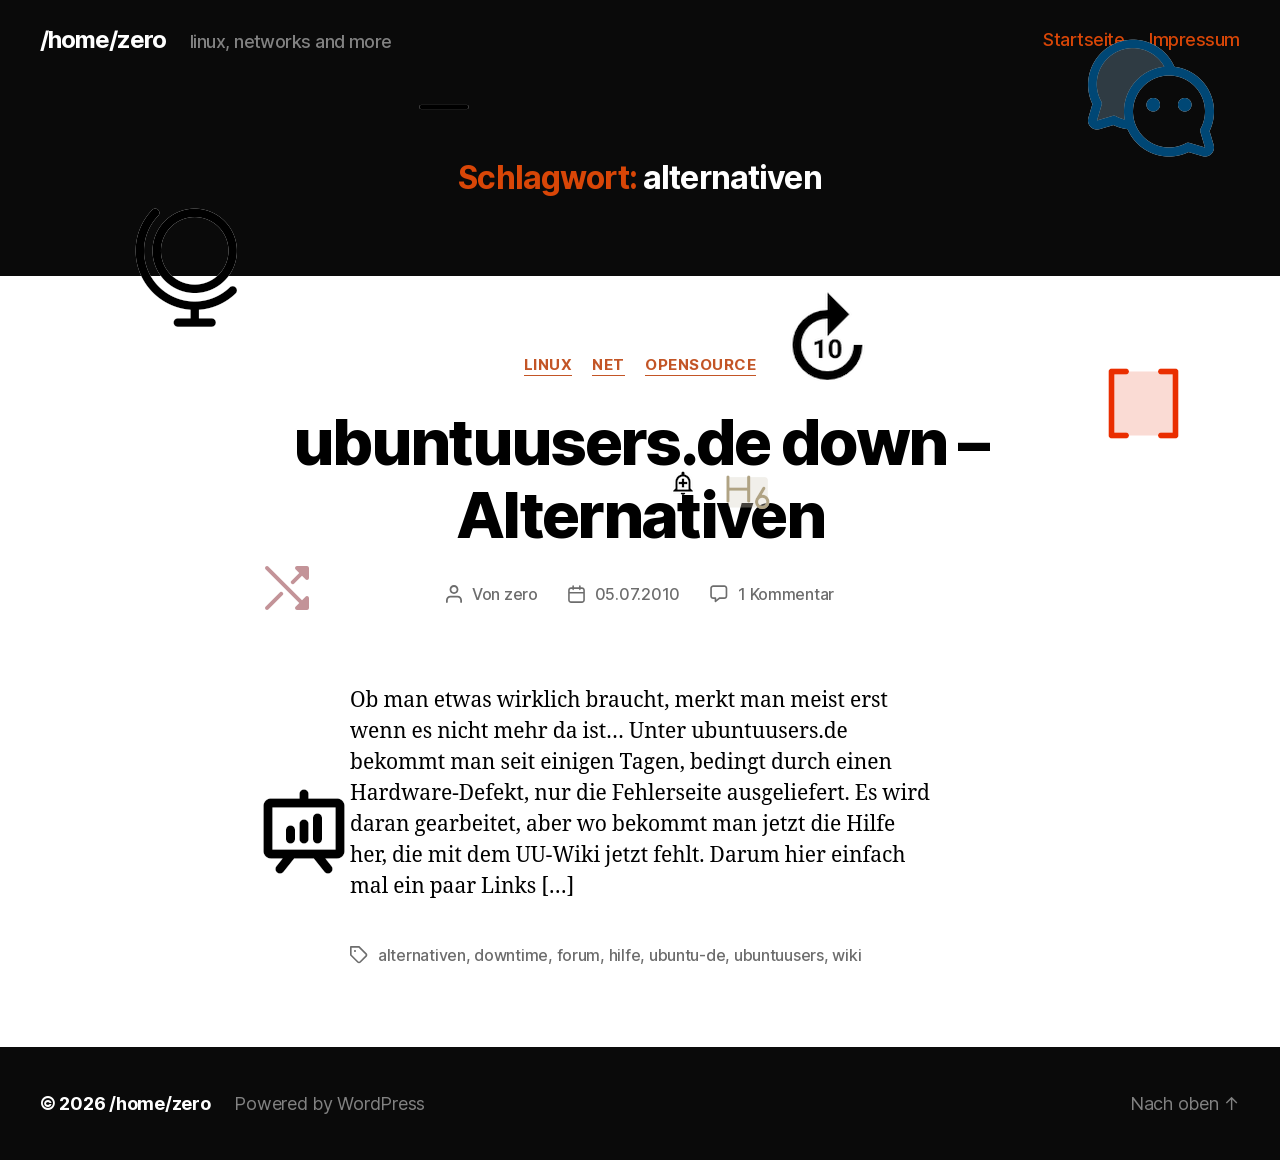  I want to click on add a new reminder or alert, so click(683, 483).